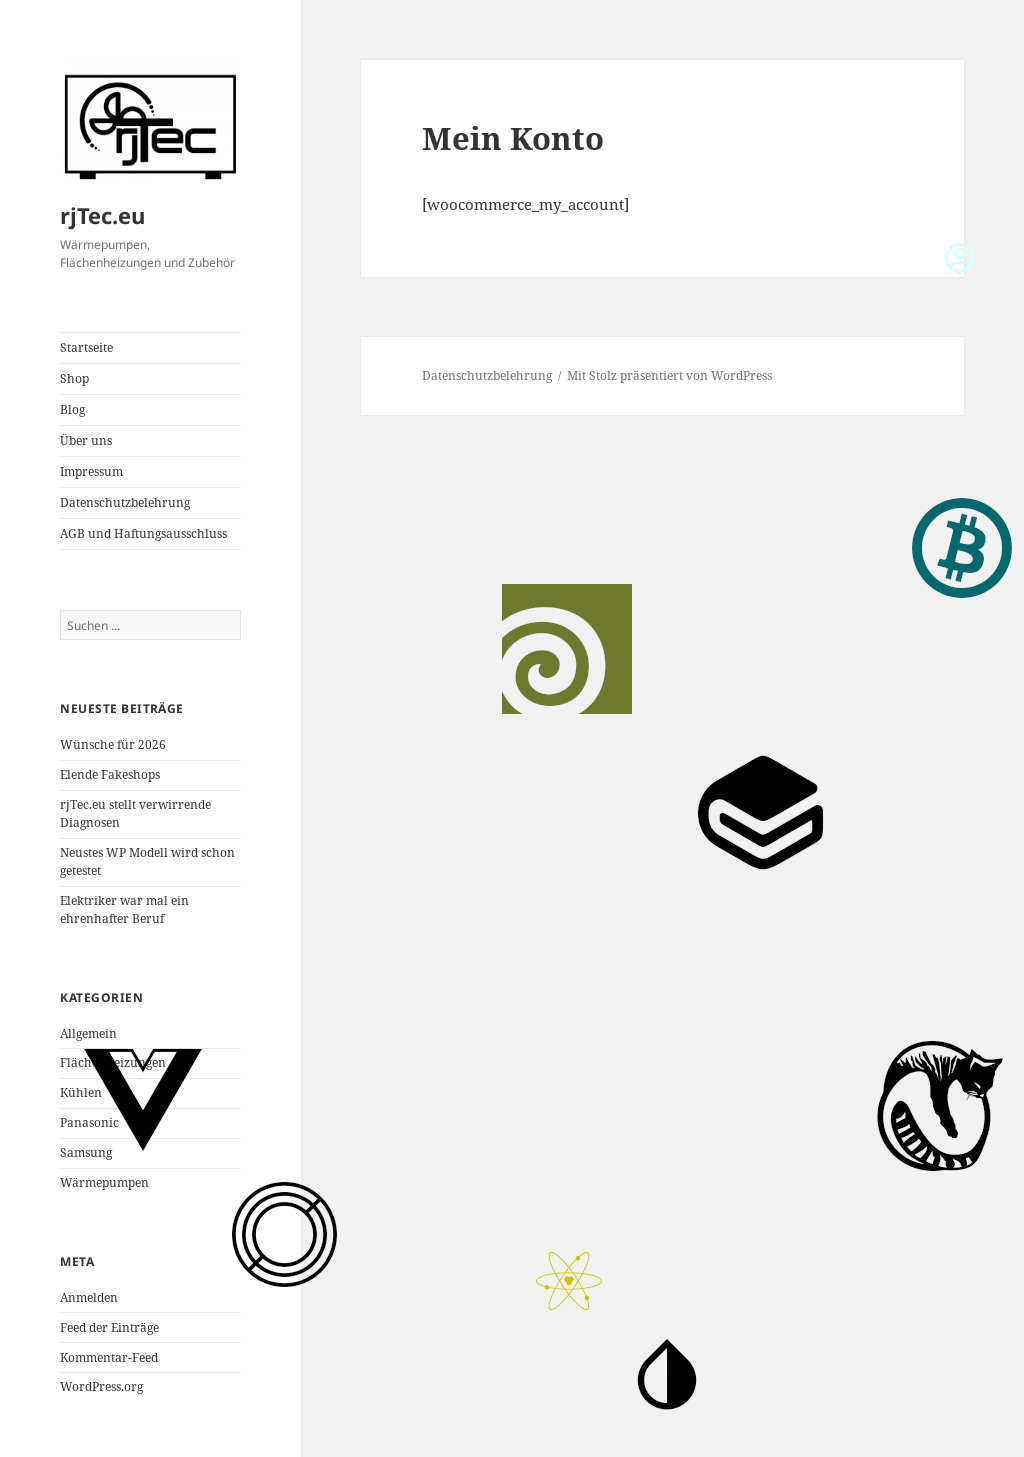  I want to click on circle company logo, so click(284, 1234).